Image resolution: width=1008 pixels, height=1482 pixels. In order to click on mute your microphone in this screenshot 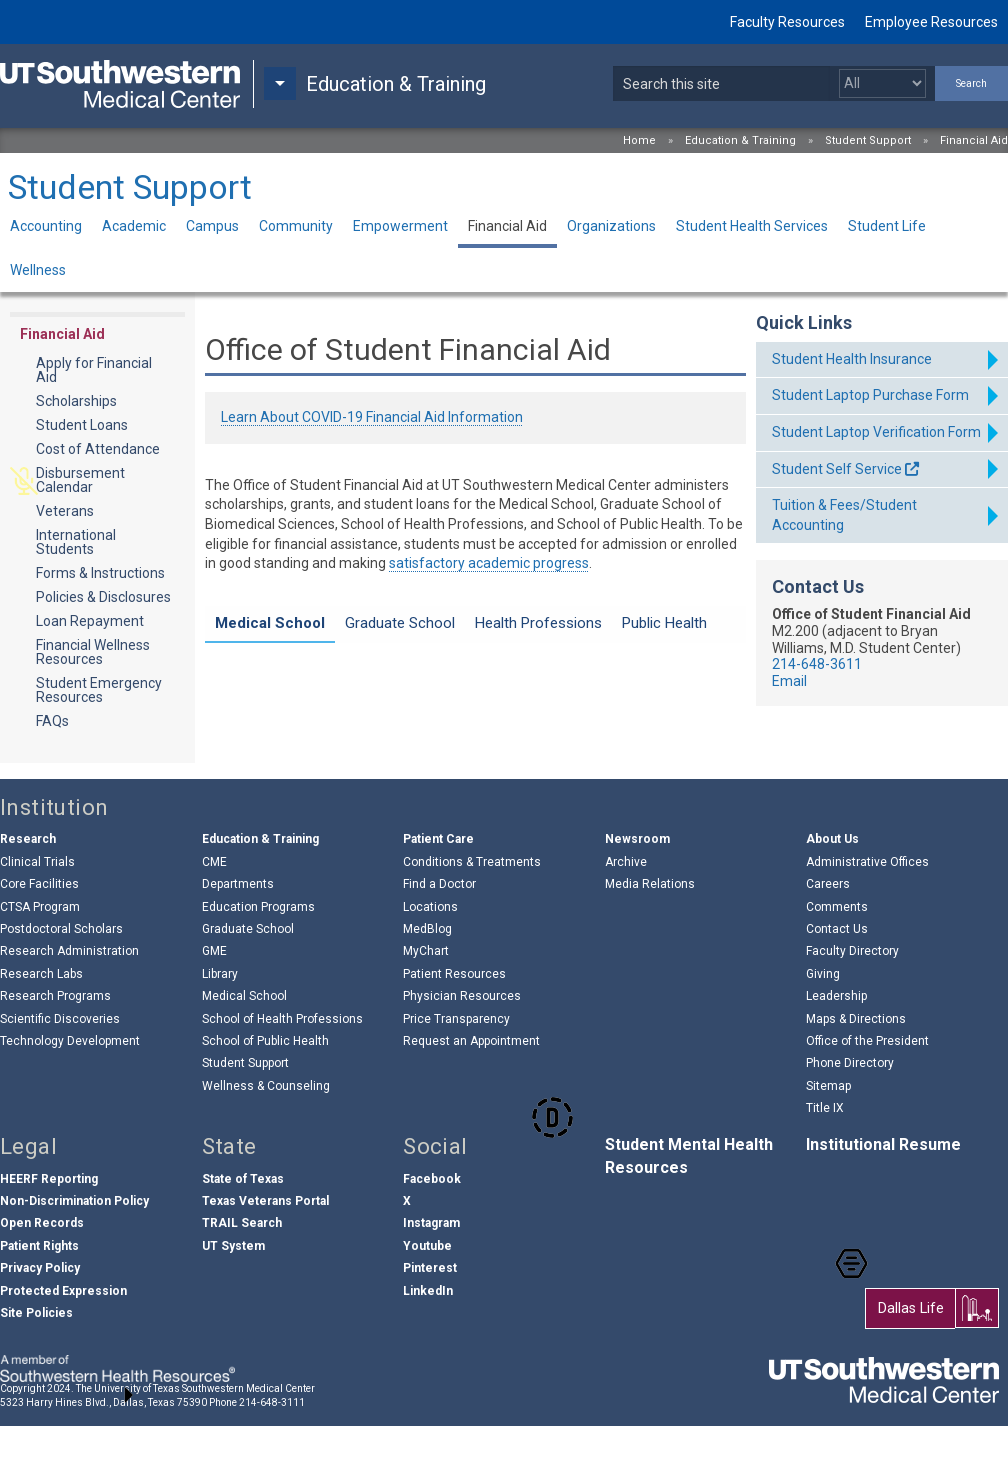, I will do `click(24, 481)`.